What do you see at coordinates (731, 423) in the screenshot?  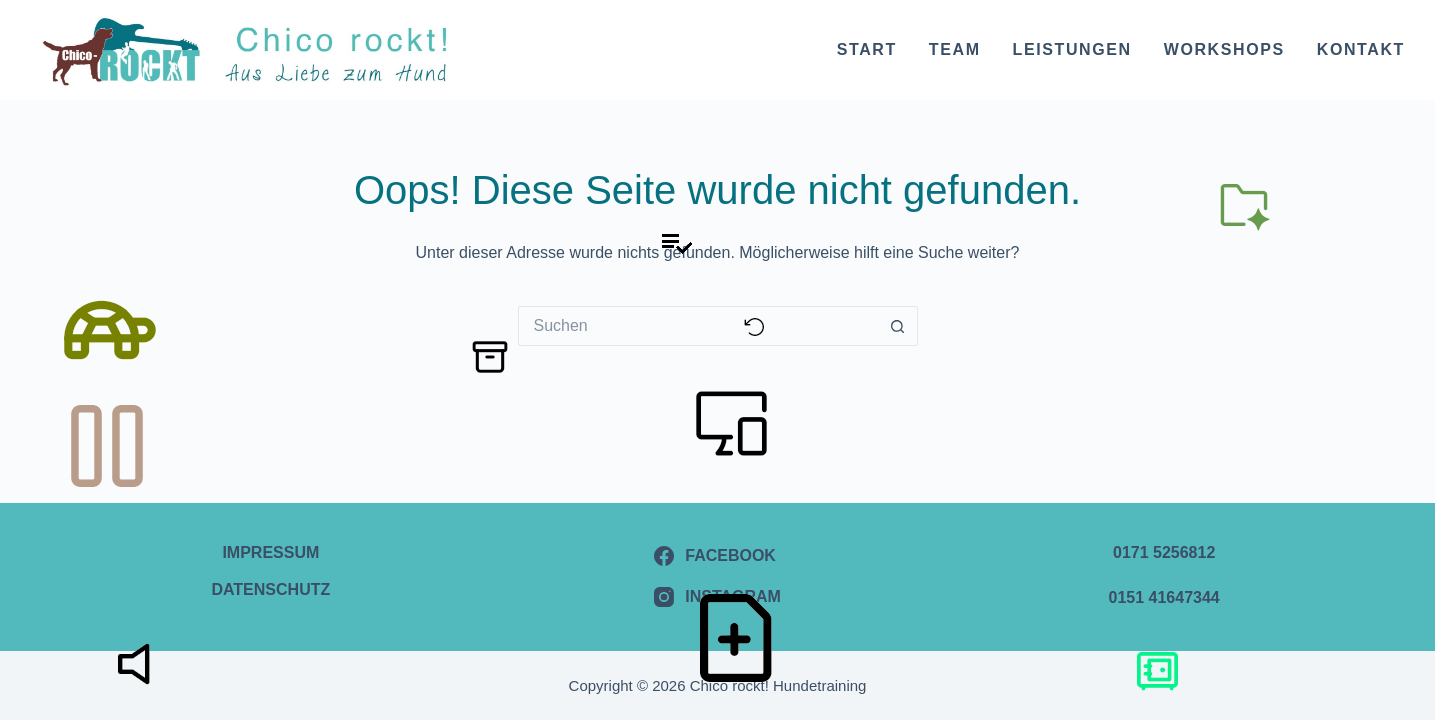 I see `manage connected devices` at bounding box center [731, 423].